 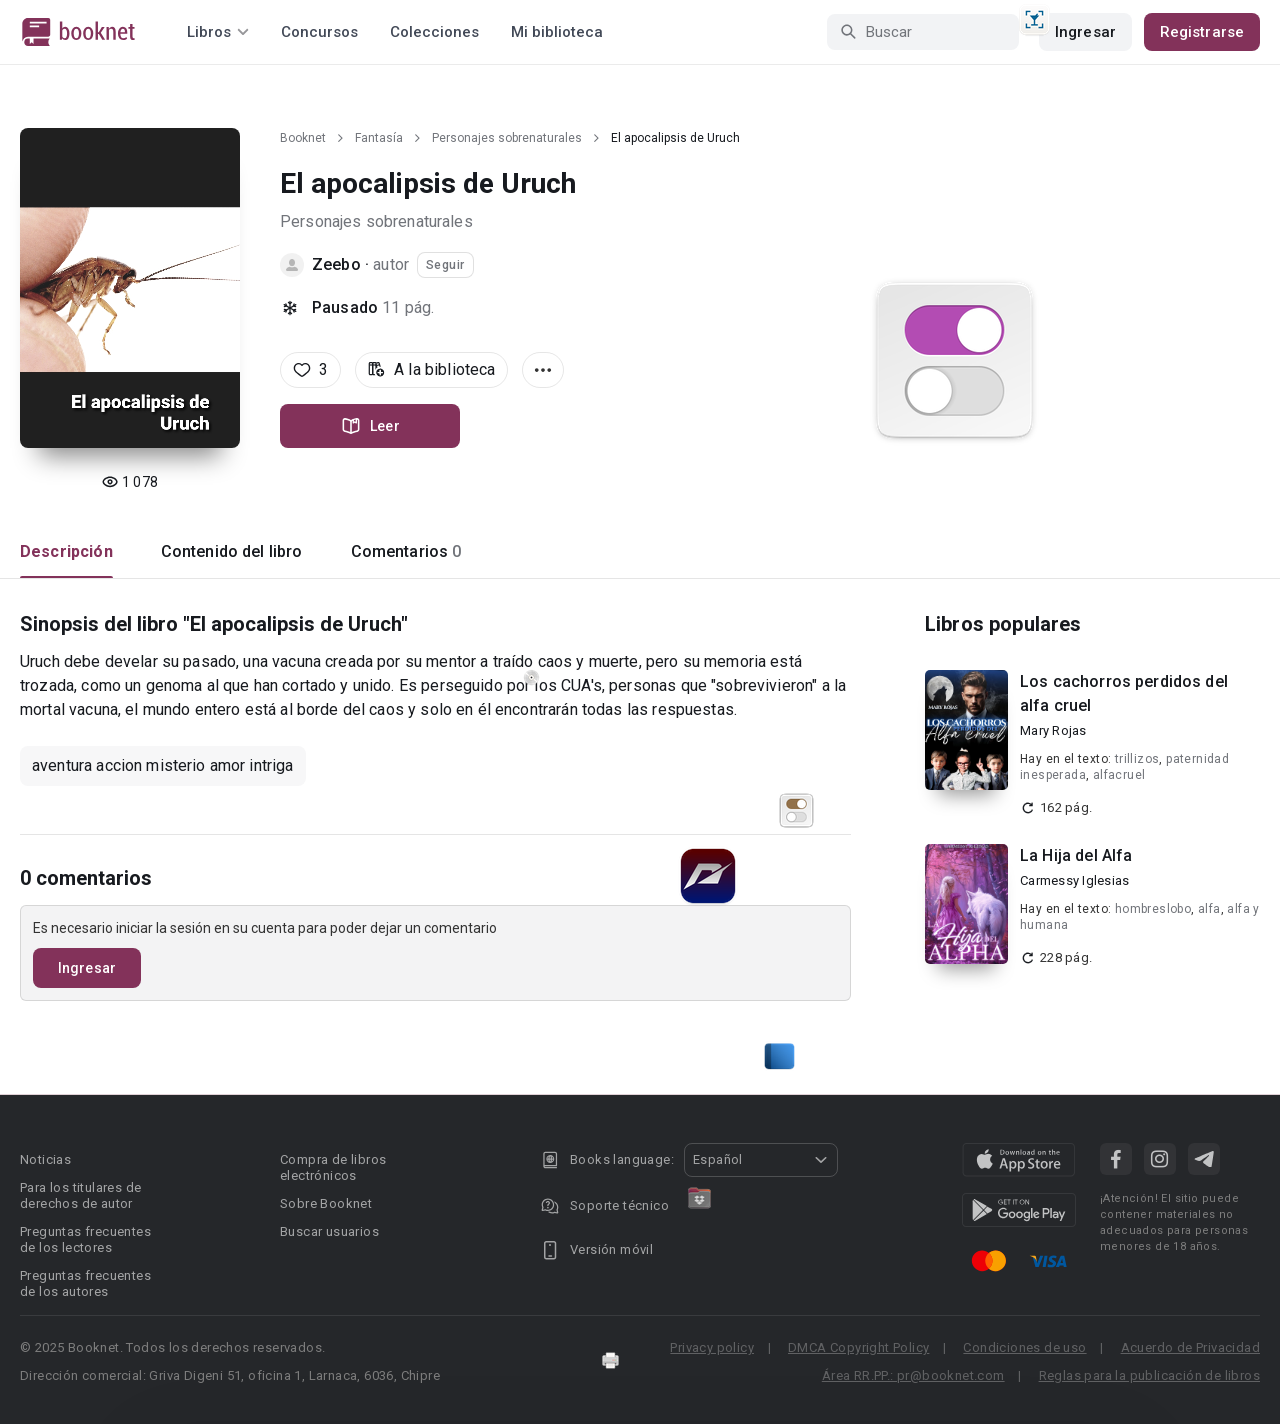 I want to click on open nomacs image viewer, so click(x=1034, y=19).